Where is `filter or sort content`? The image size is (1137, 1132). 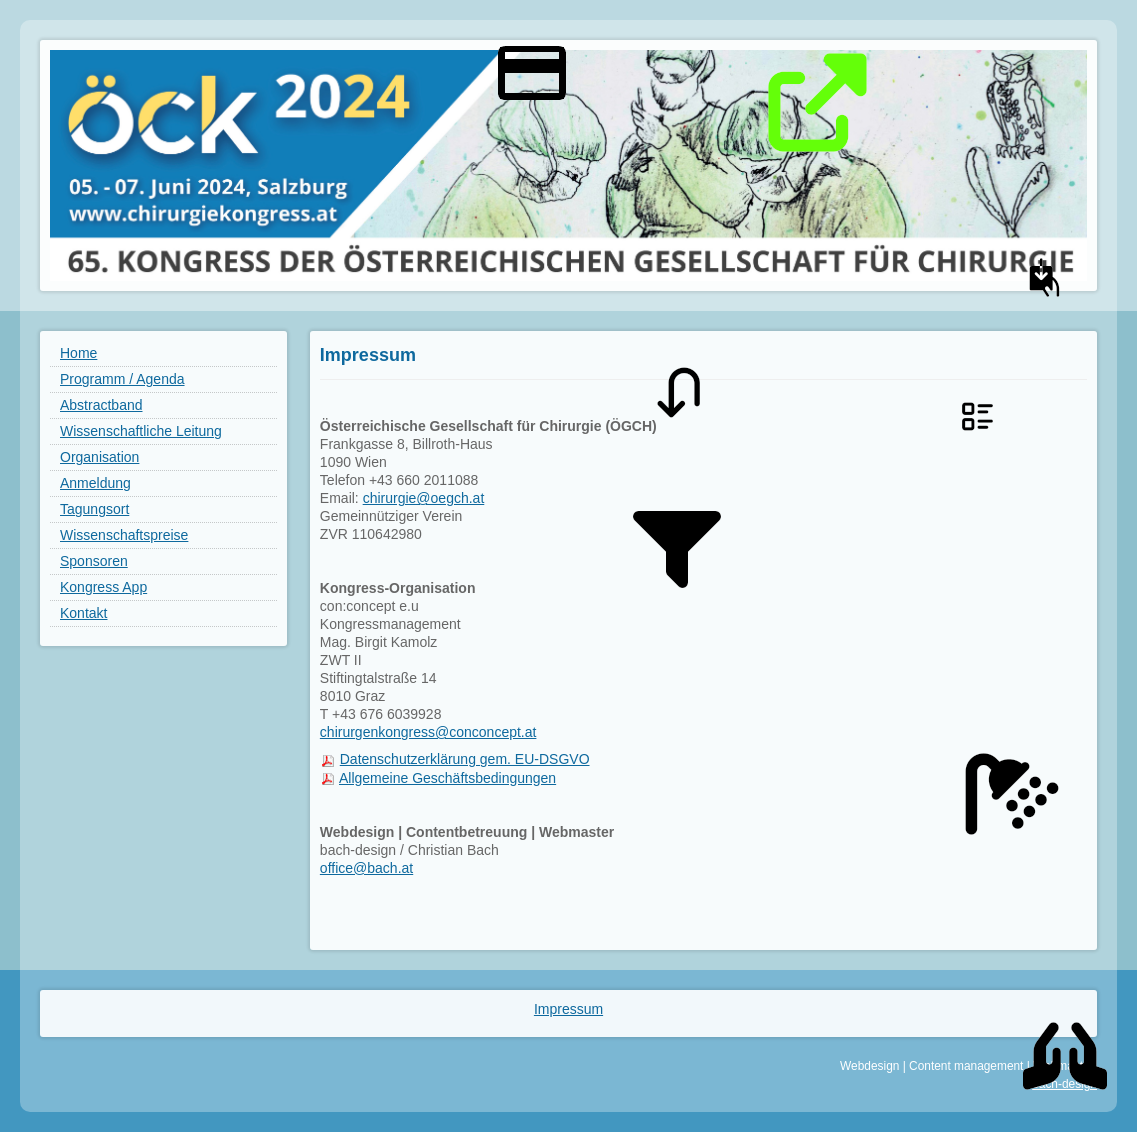
filter or sort content is located at coordinates (677, 544).